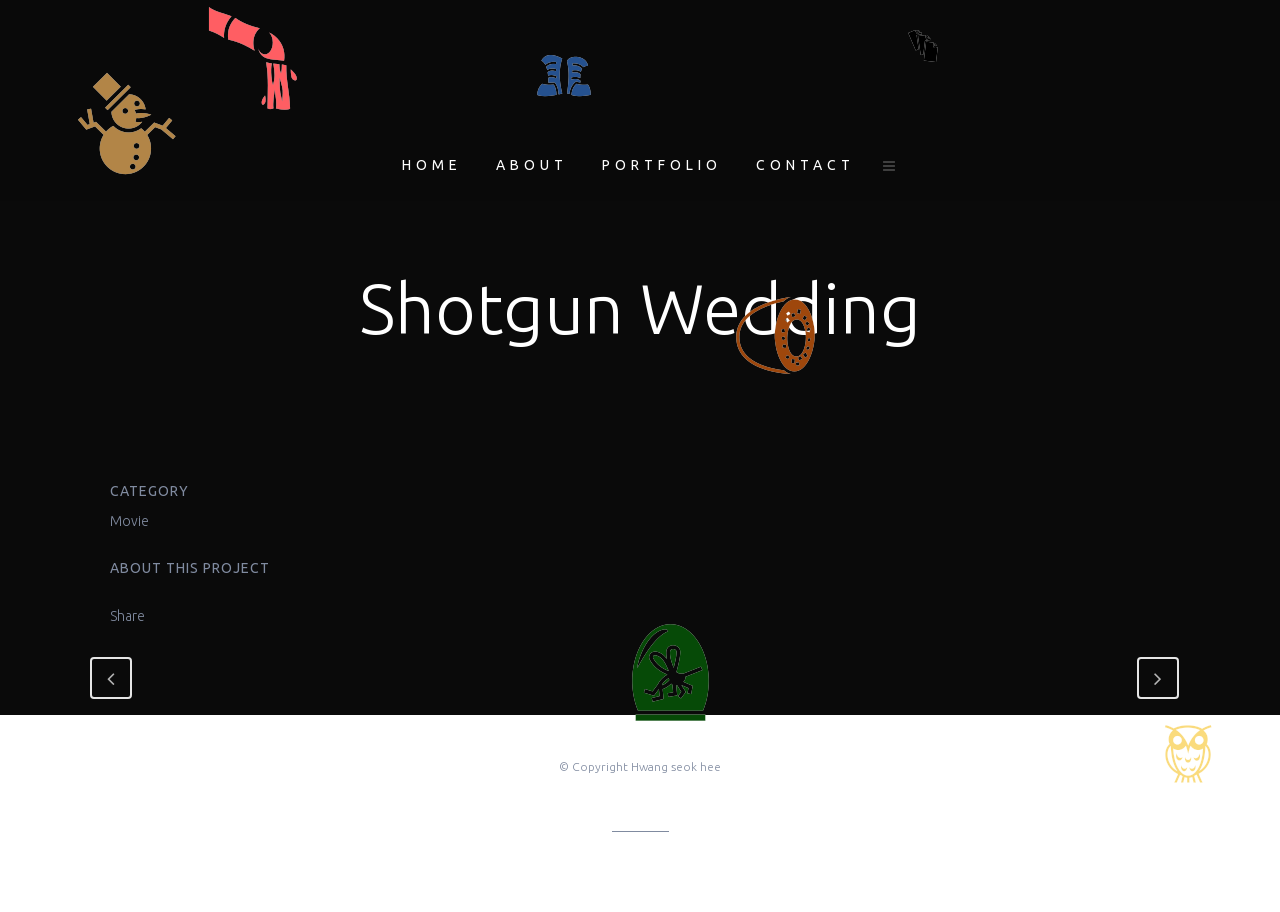  I want to click on winter or holiday-themed content, so click(126, 124).